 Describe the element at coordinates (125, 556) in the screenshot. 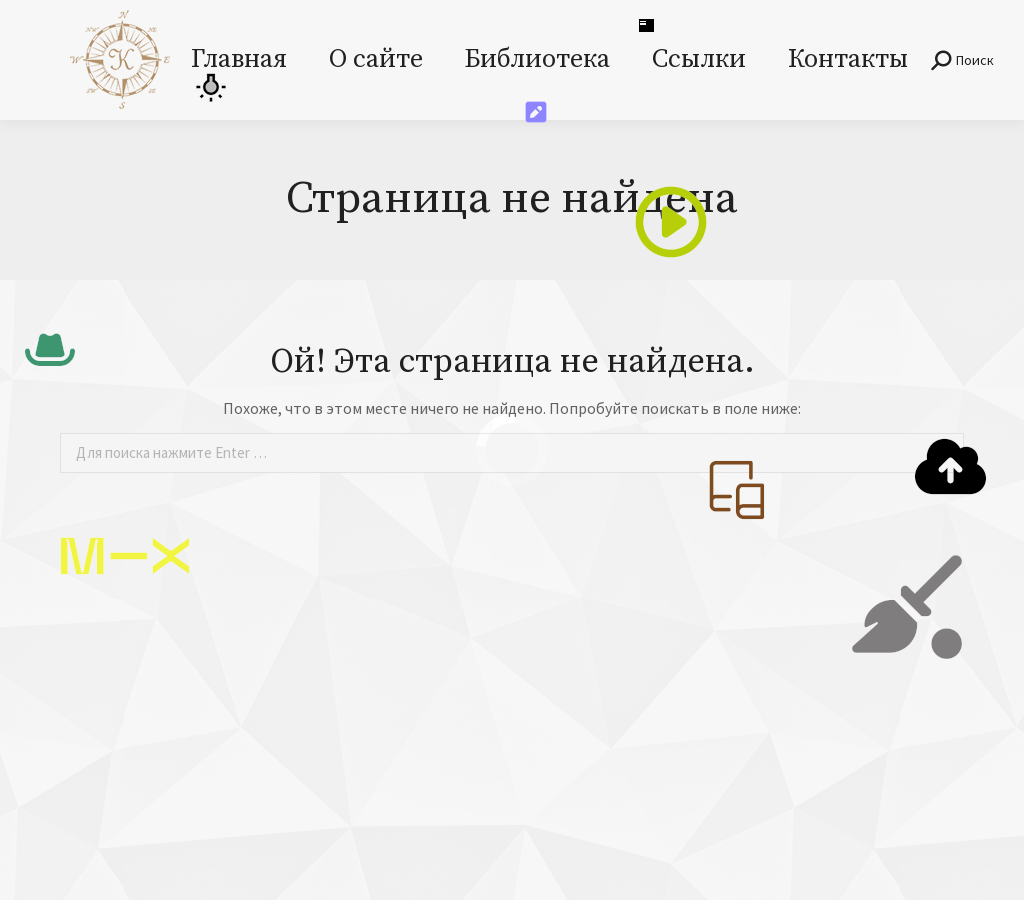

I see `open mixcloud app or website` at that location.